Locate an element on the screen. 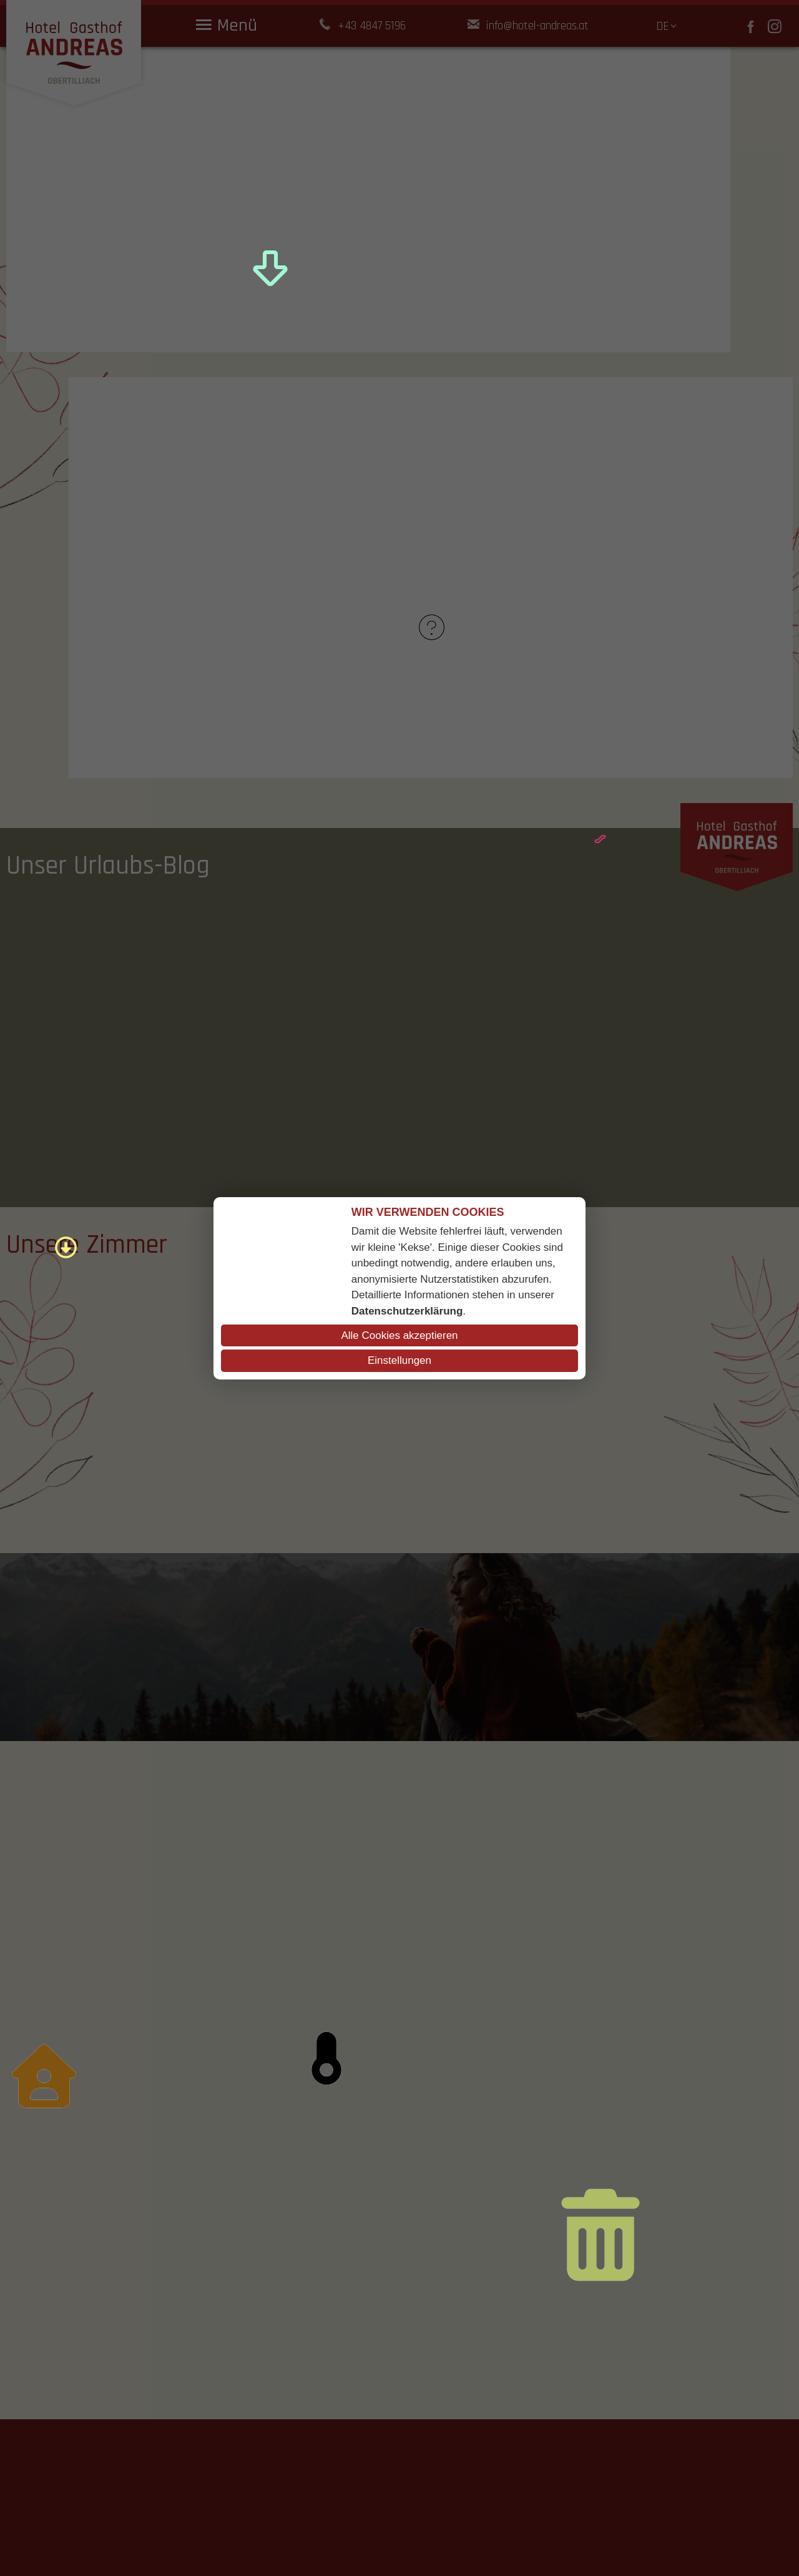 The image size is (799, 2576). download file or content is located at coordinates (270, 267).